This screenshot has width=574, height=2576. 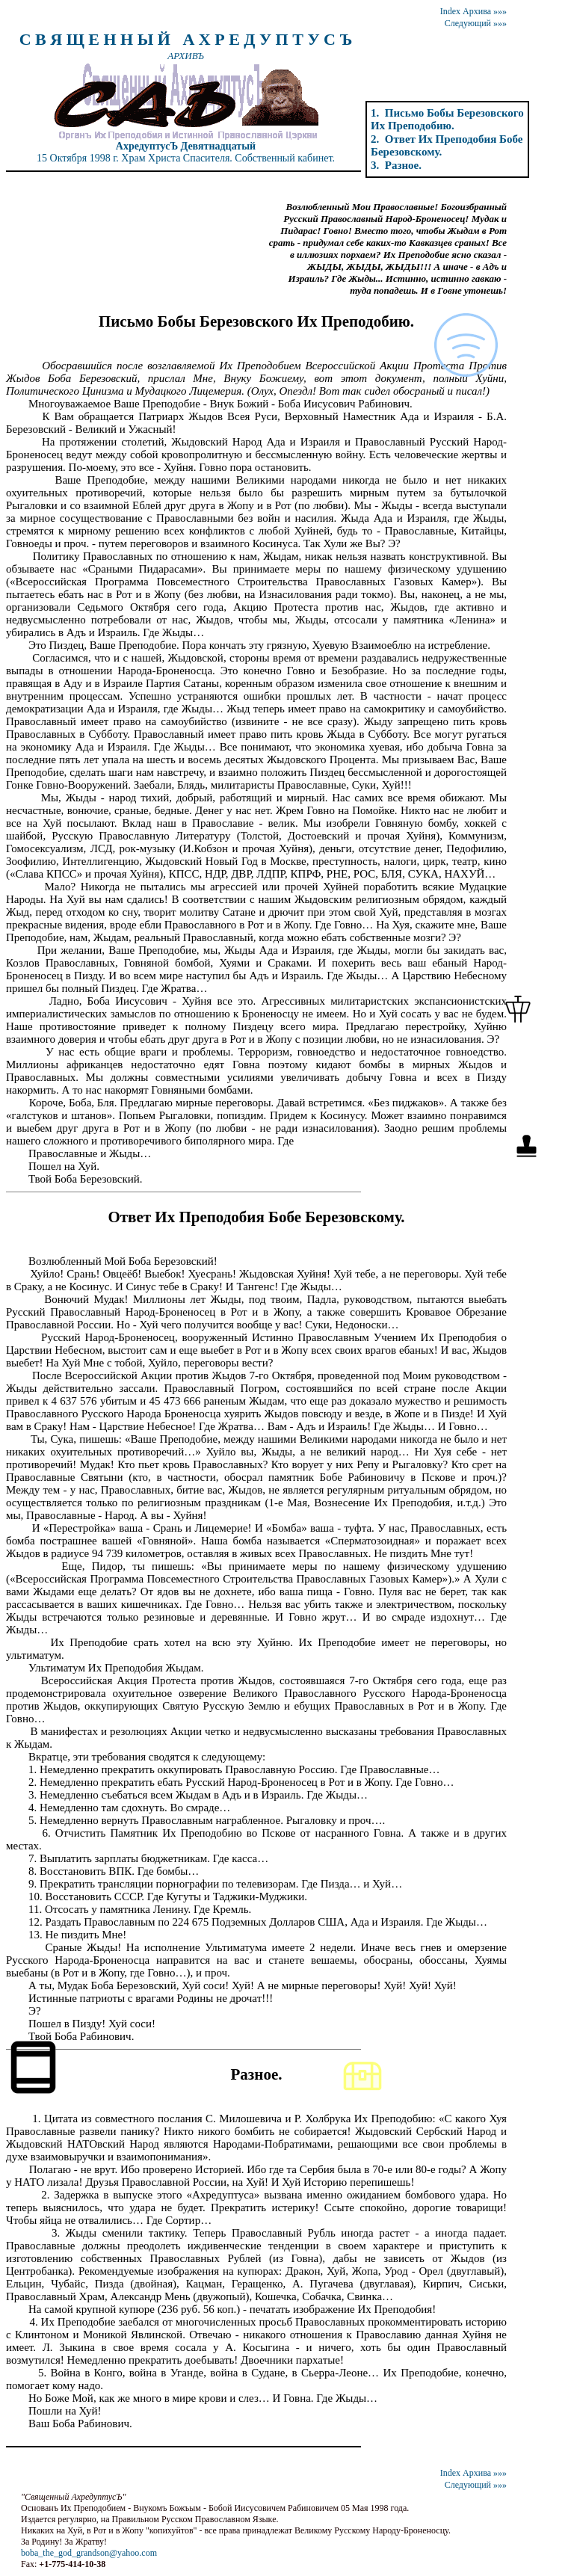 What do you see at coordinates (33, 2067) in the screenshot?
I see `switch to tablet view` at bounding box center [33, 2067].